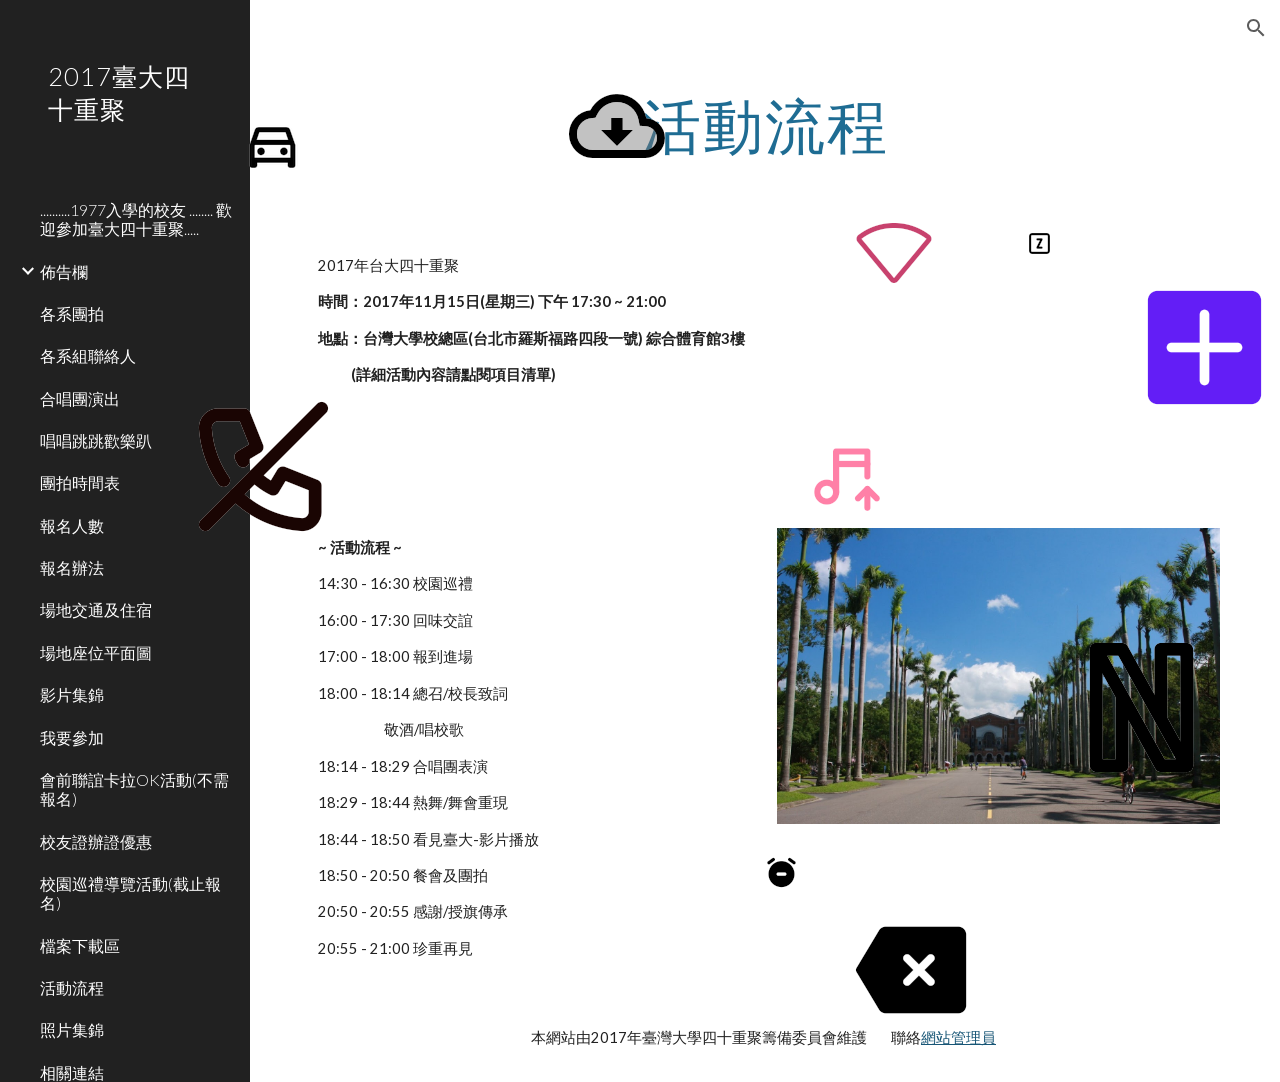 The width and height of the screenshot is (1280, 1082). What do you see at coordinates (617, 126) in the screenshot?
I see `download file from cloud storage` at bounding box center [617, 126].